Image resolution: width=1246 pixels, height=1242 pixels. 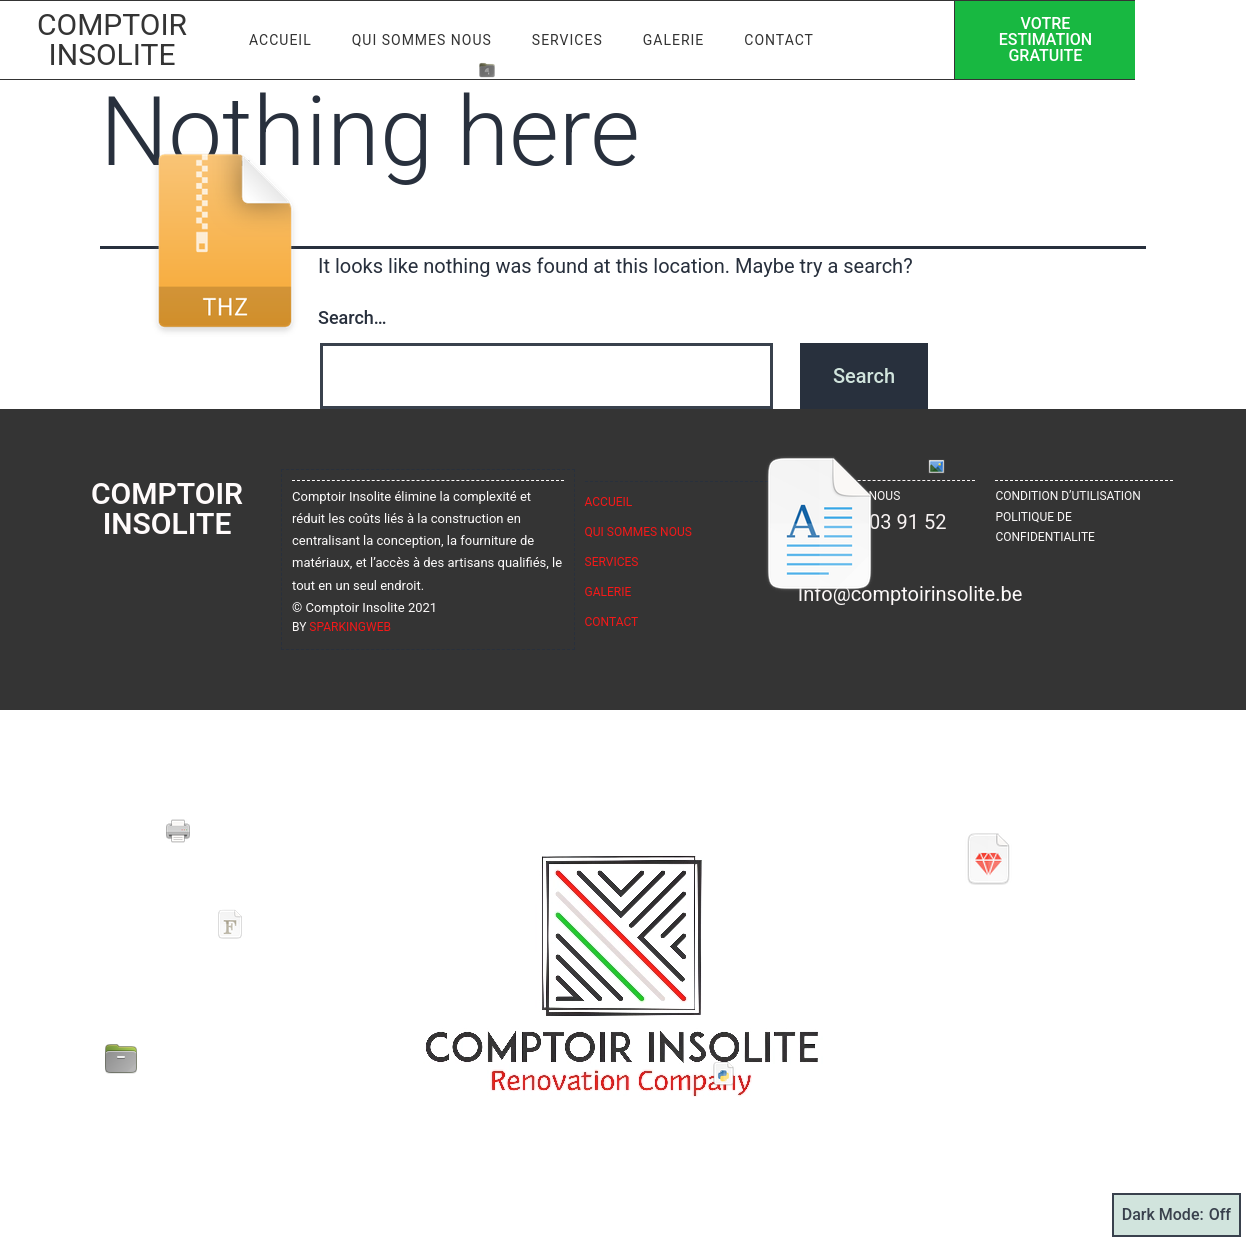 What do you see at coordinates (936, 466) in the screenshot?
I see `access your photo library` at bounding box center [936, 466].